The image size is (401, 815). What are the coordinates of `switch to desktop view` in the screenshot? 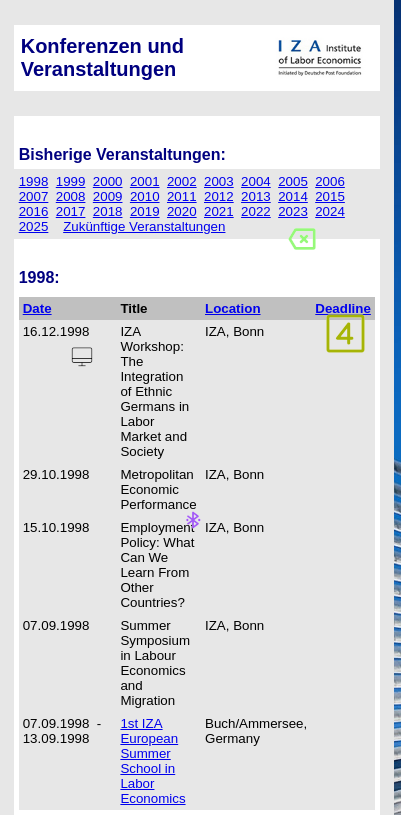 It's located at (82, 356).